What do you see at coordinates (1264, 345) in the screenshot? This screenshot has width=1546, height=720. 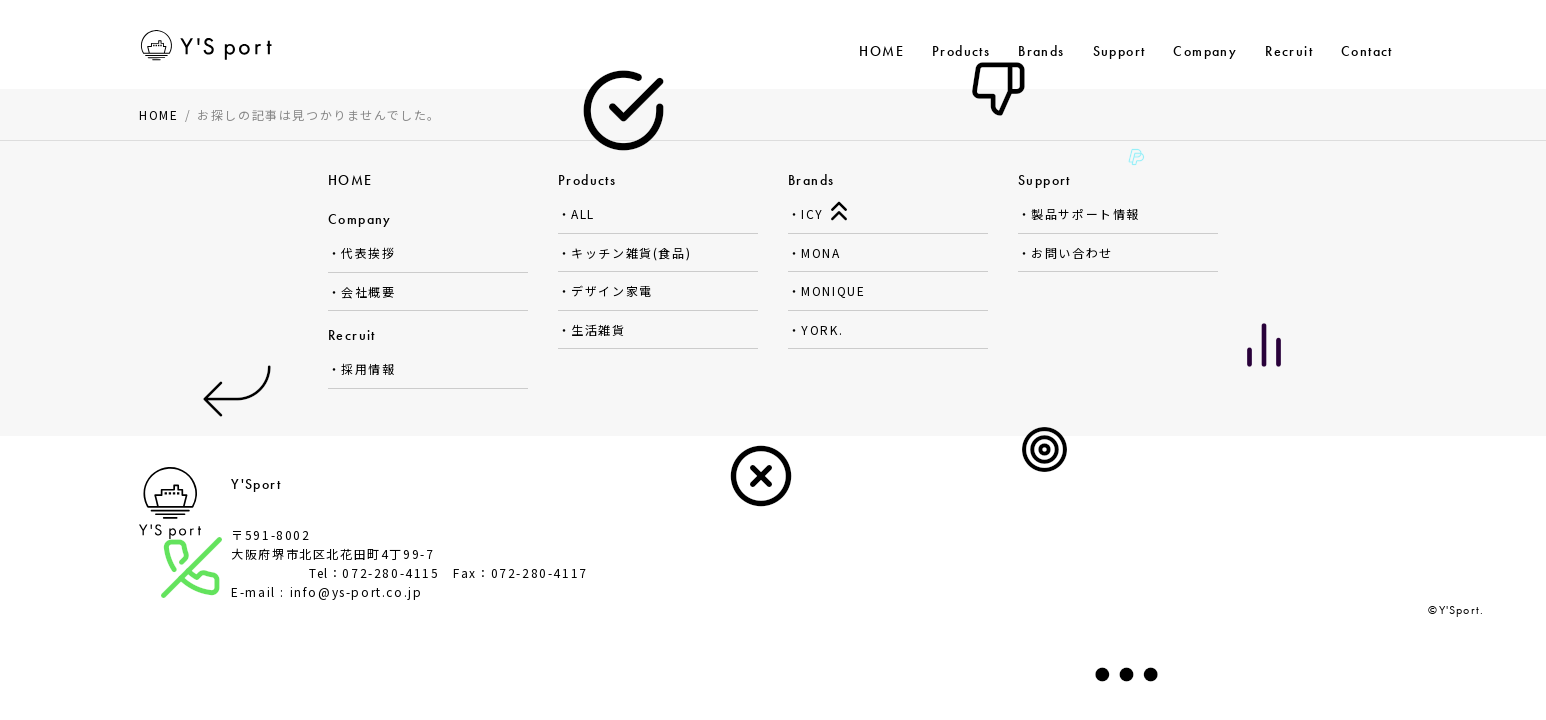 I see `view analytics or statistics` at bounding box center [1264, 345].